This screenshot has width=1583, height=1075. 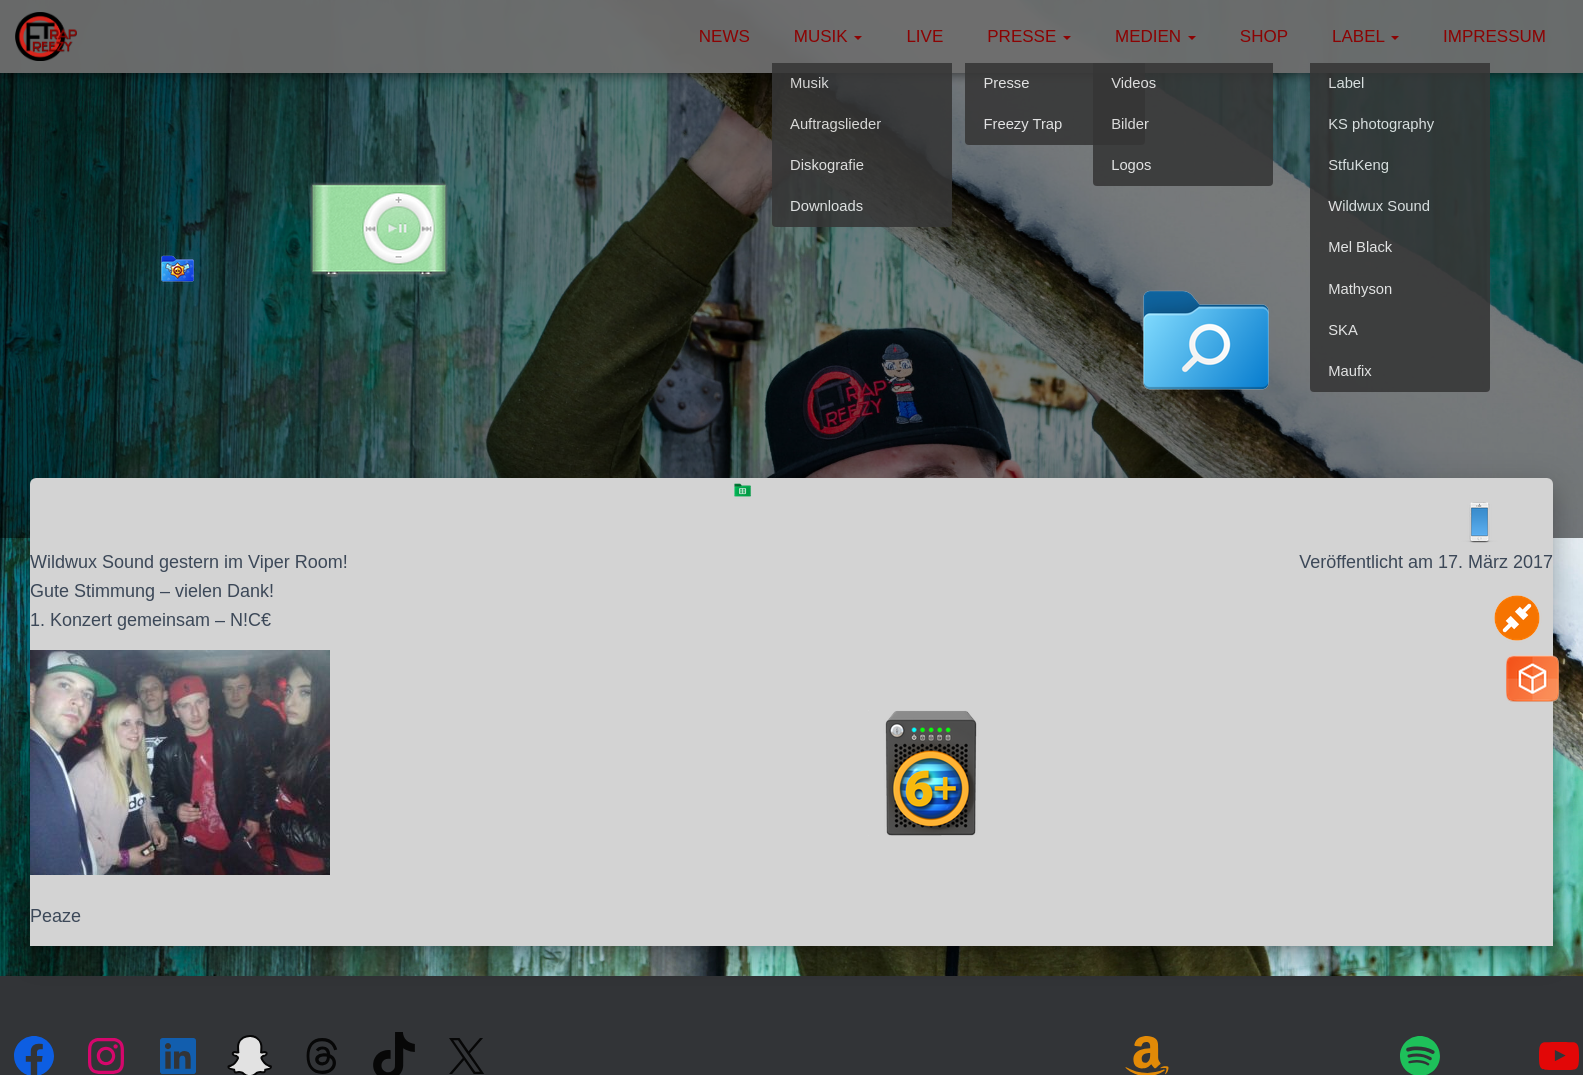 What do you see at coordinates (1517, 618) in the screenshot?
I see `indicates a disconnected or unmounted drive` at bounding box center [1517, 618].